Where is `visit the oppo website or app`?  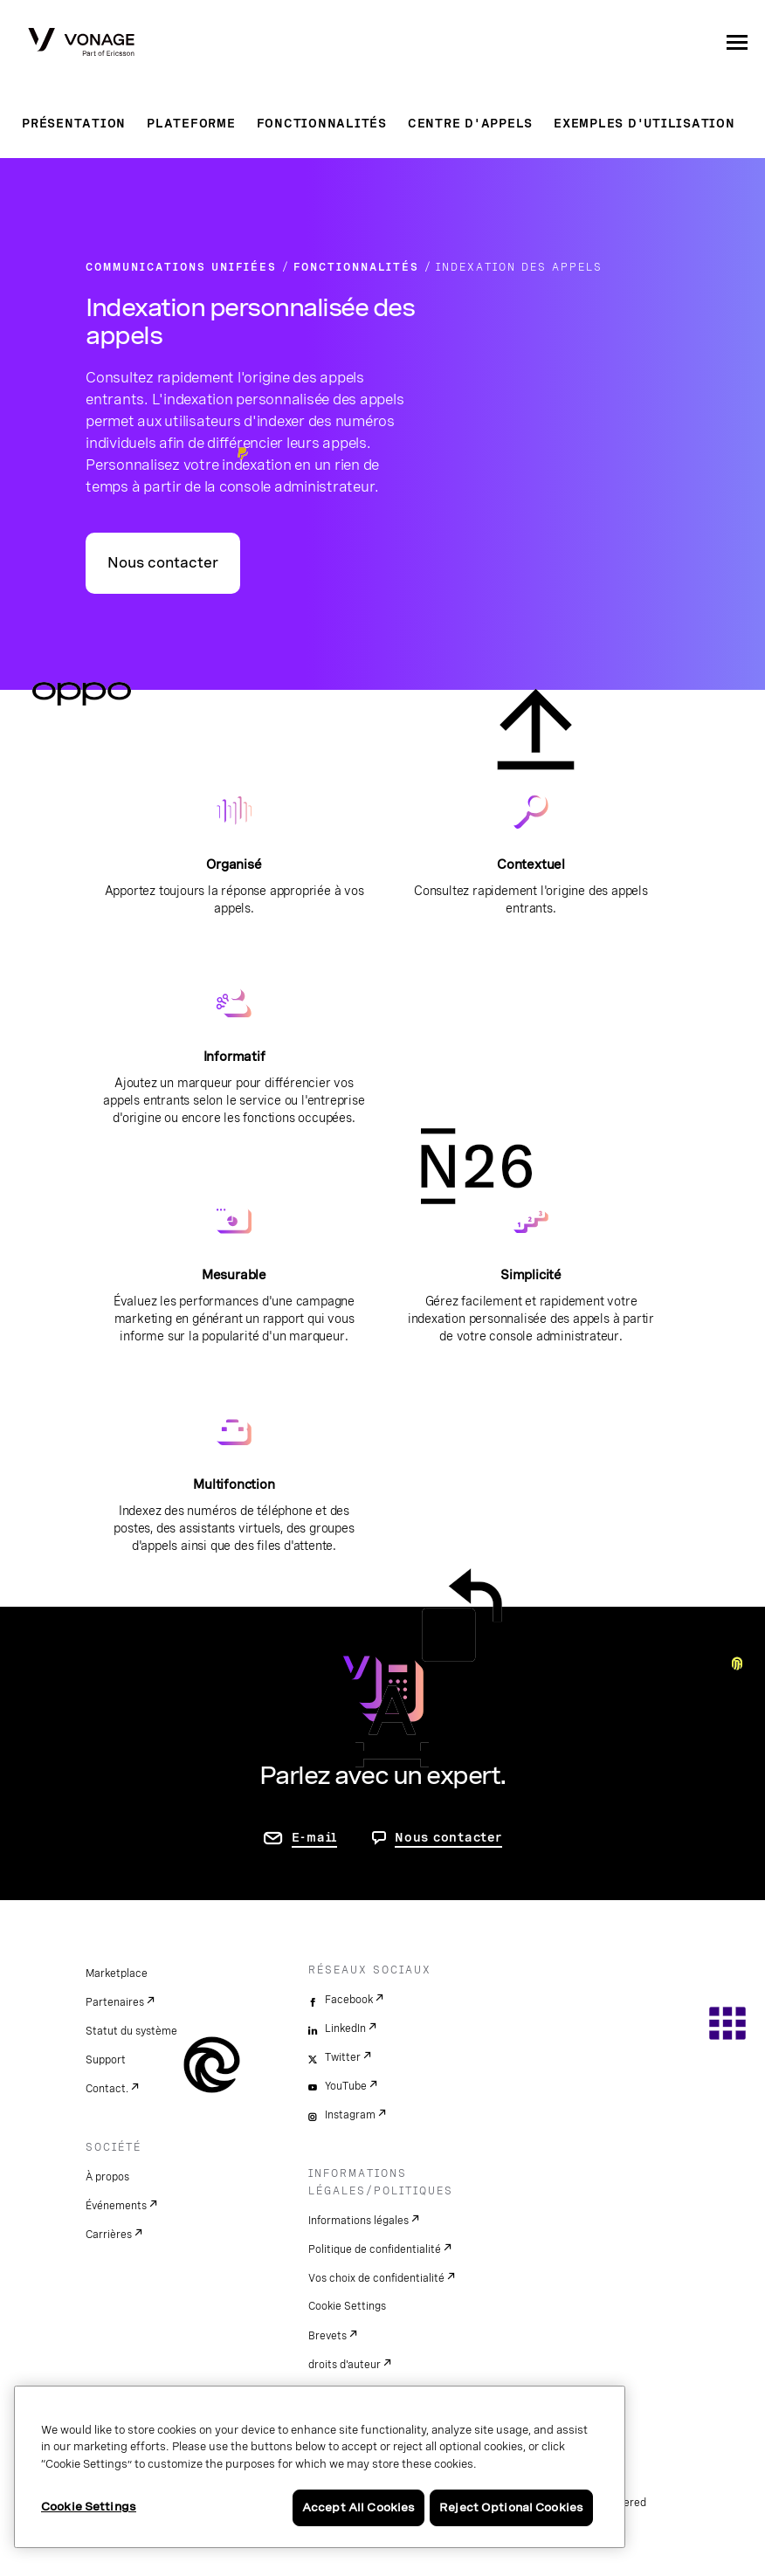
visit the oppo website or app is located at coordinates (81, 693).